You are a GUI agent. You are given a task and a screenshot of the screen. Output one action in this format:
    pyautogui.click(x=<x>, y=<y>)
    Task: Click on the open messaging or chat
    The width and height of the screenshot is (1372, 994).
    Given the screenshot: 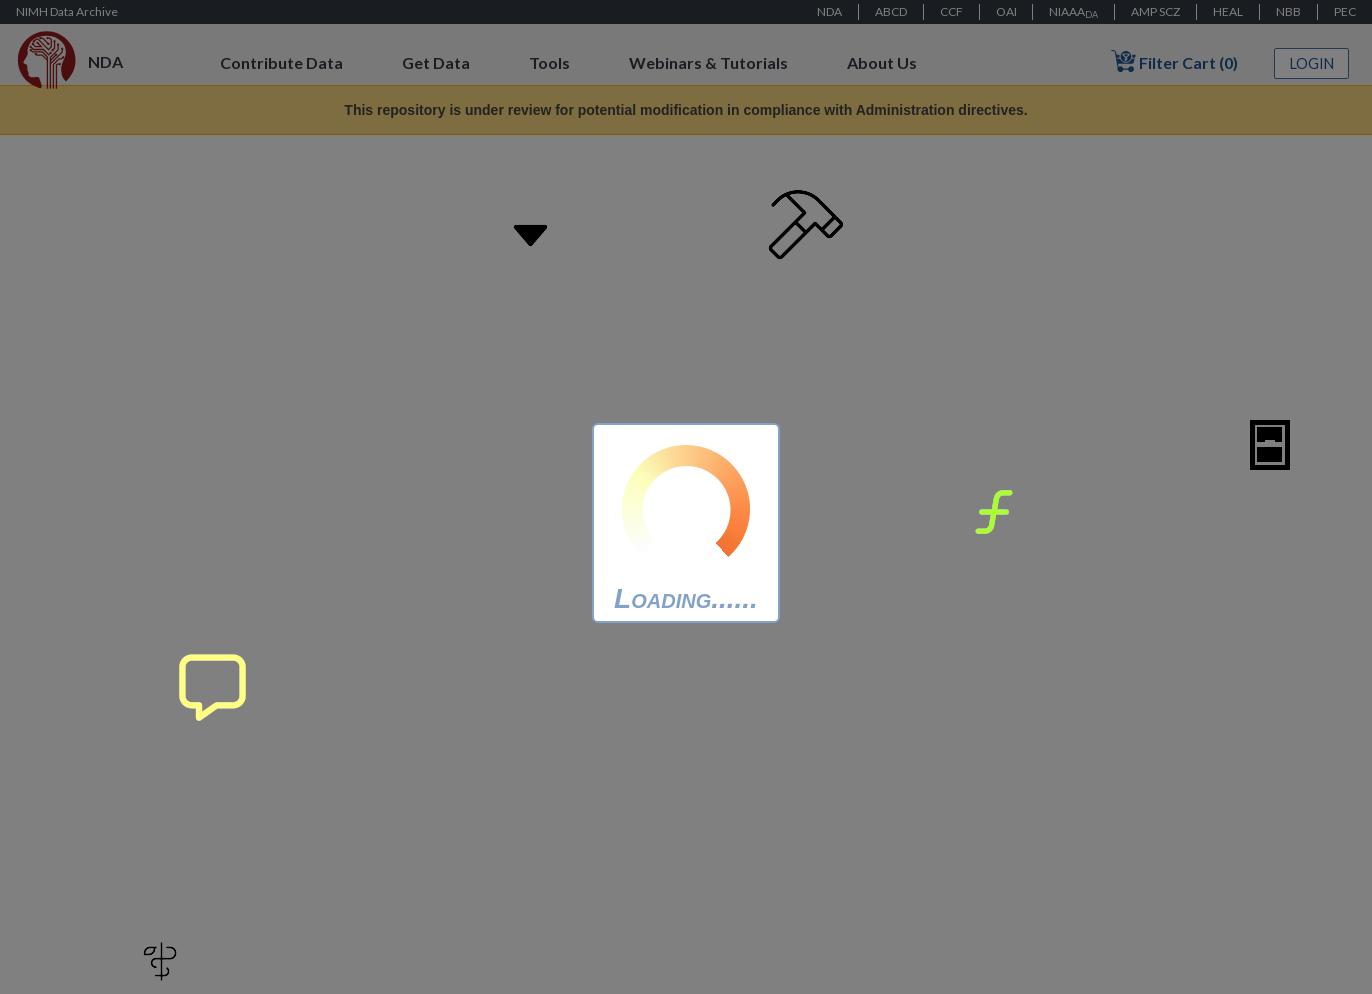 What is the action you would take?
    pyautogui.click(x=212, y=683)
    